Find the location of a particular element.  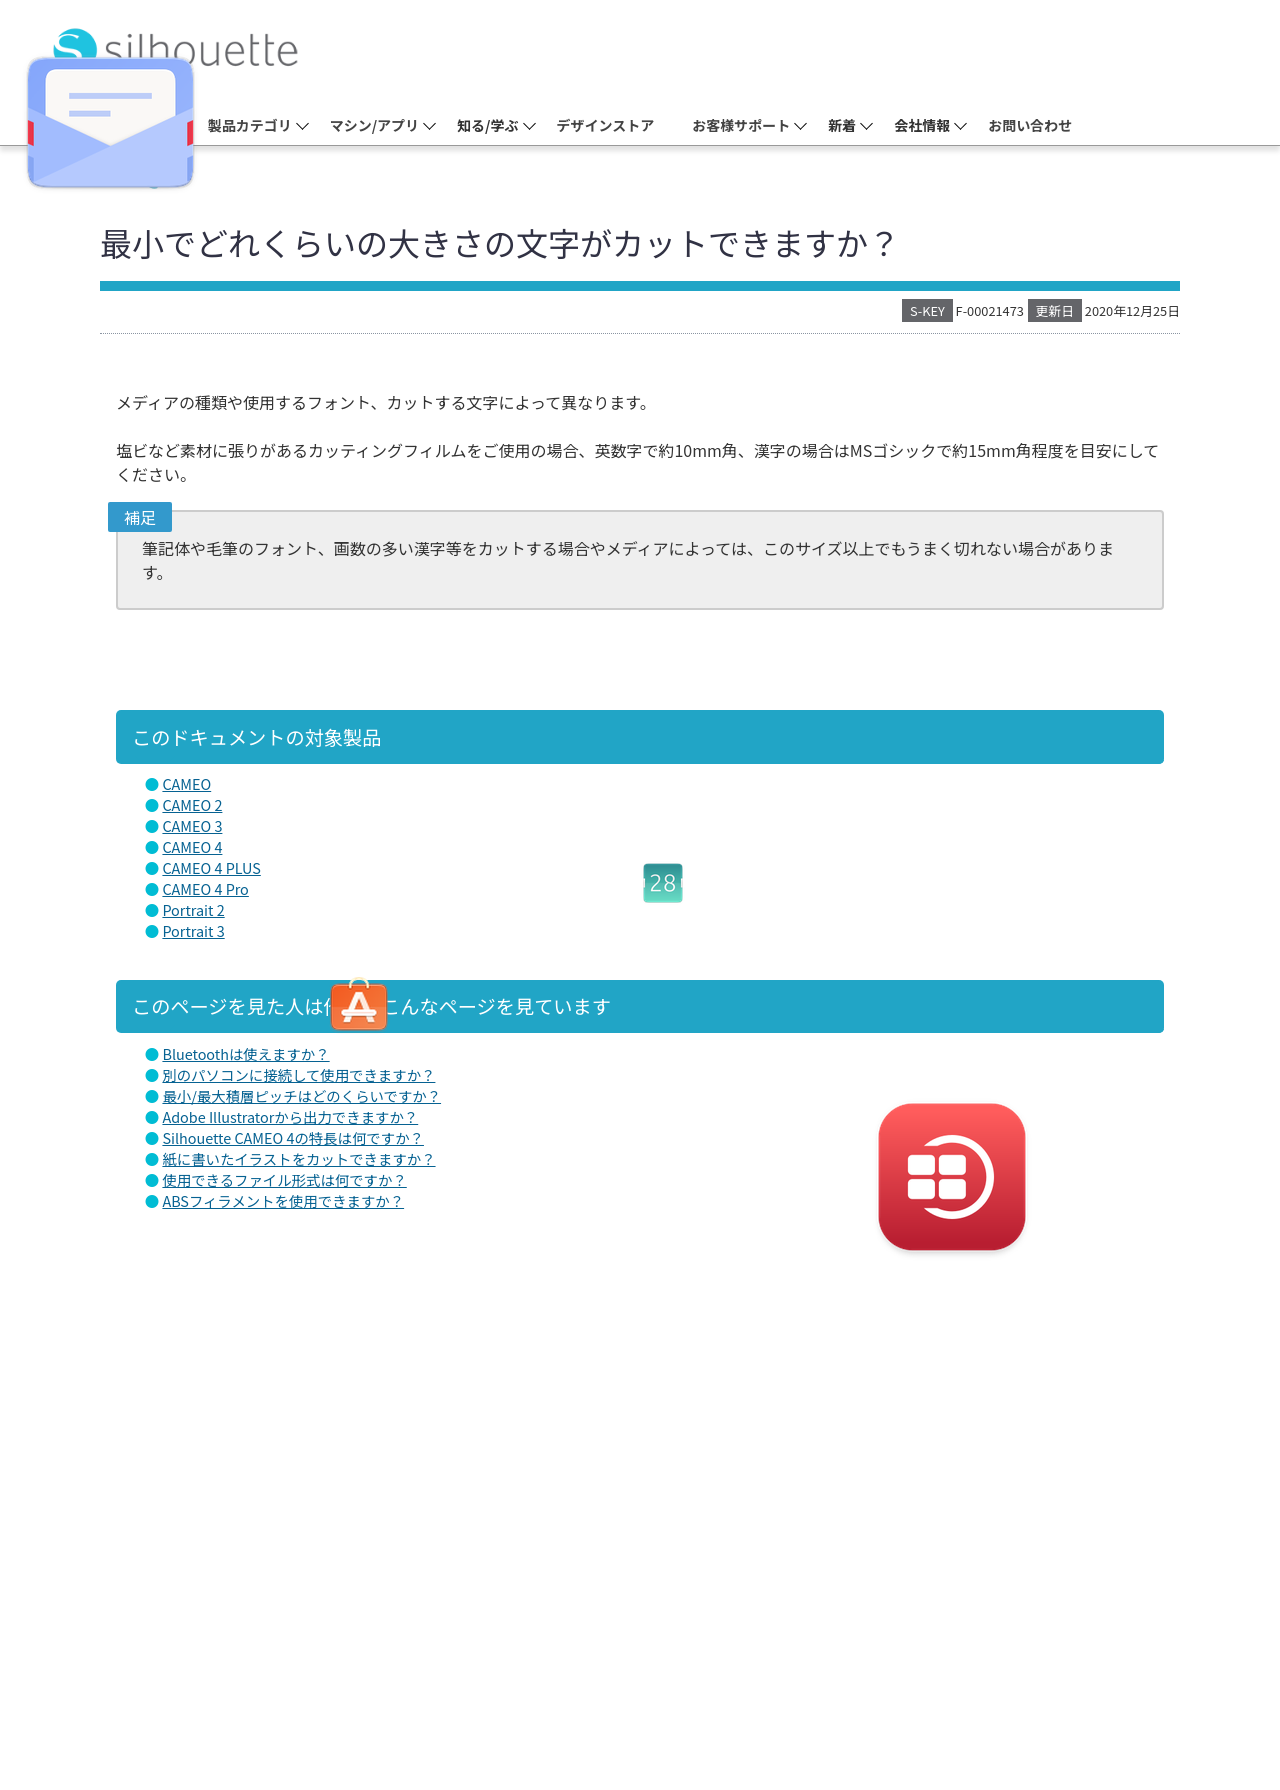

open budgie window previews app is located at coordinates (952, 1177).